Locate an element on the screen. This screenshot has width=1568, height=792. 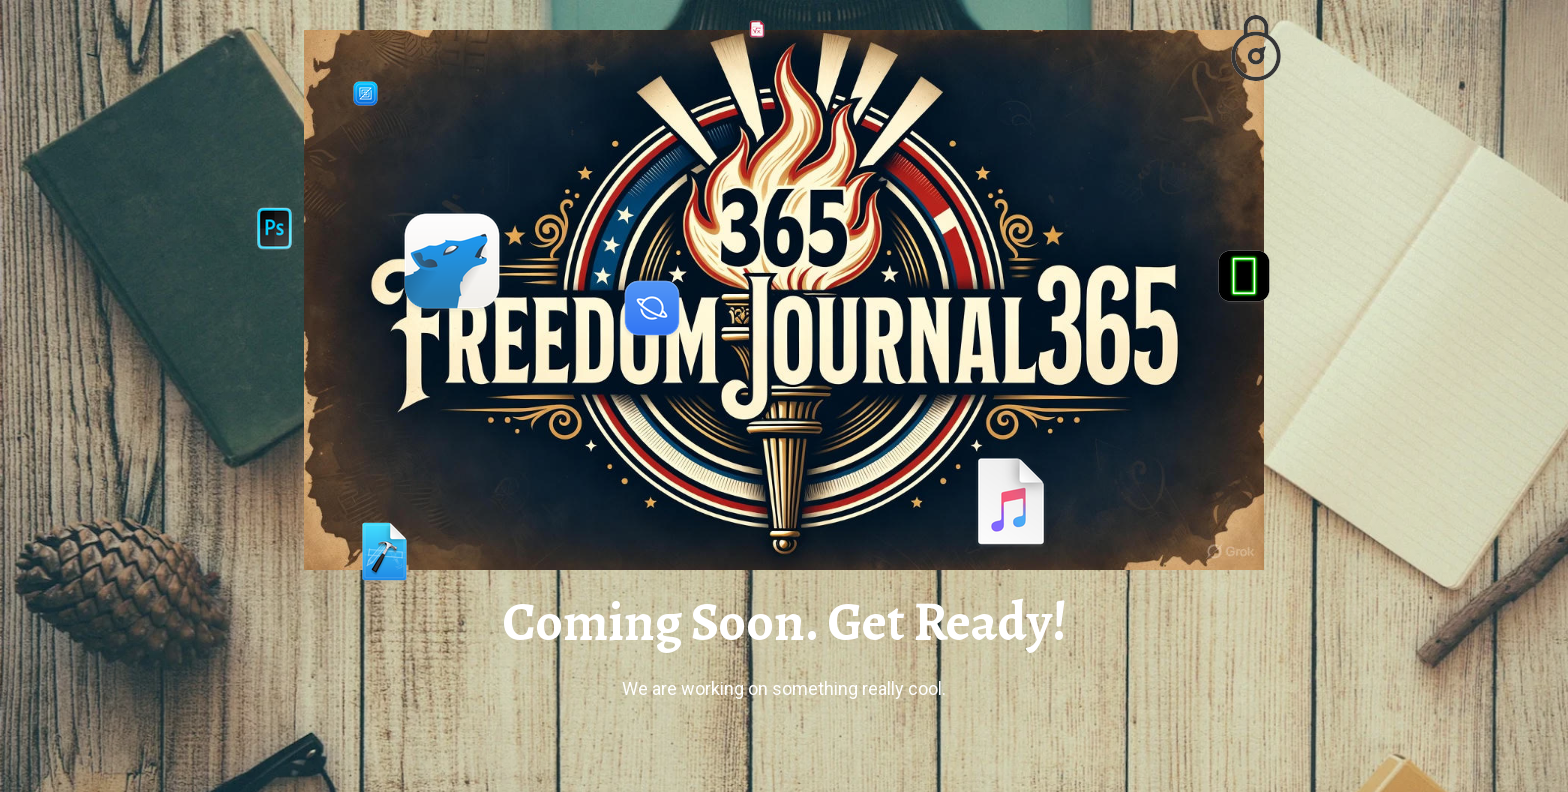
open Zed Preview code editor is located at coordinates (365, 93).